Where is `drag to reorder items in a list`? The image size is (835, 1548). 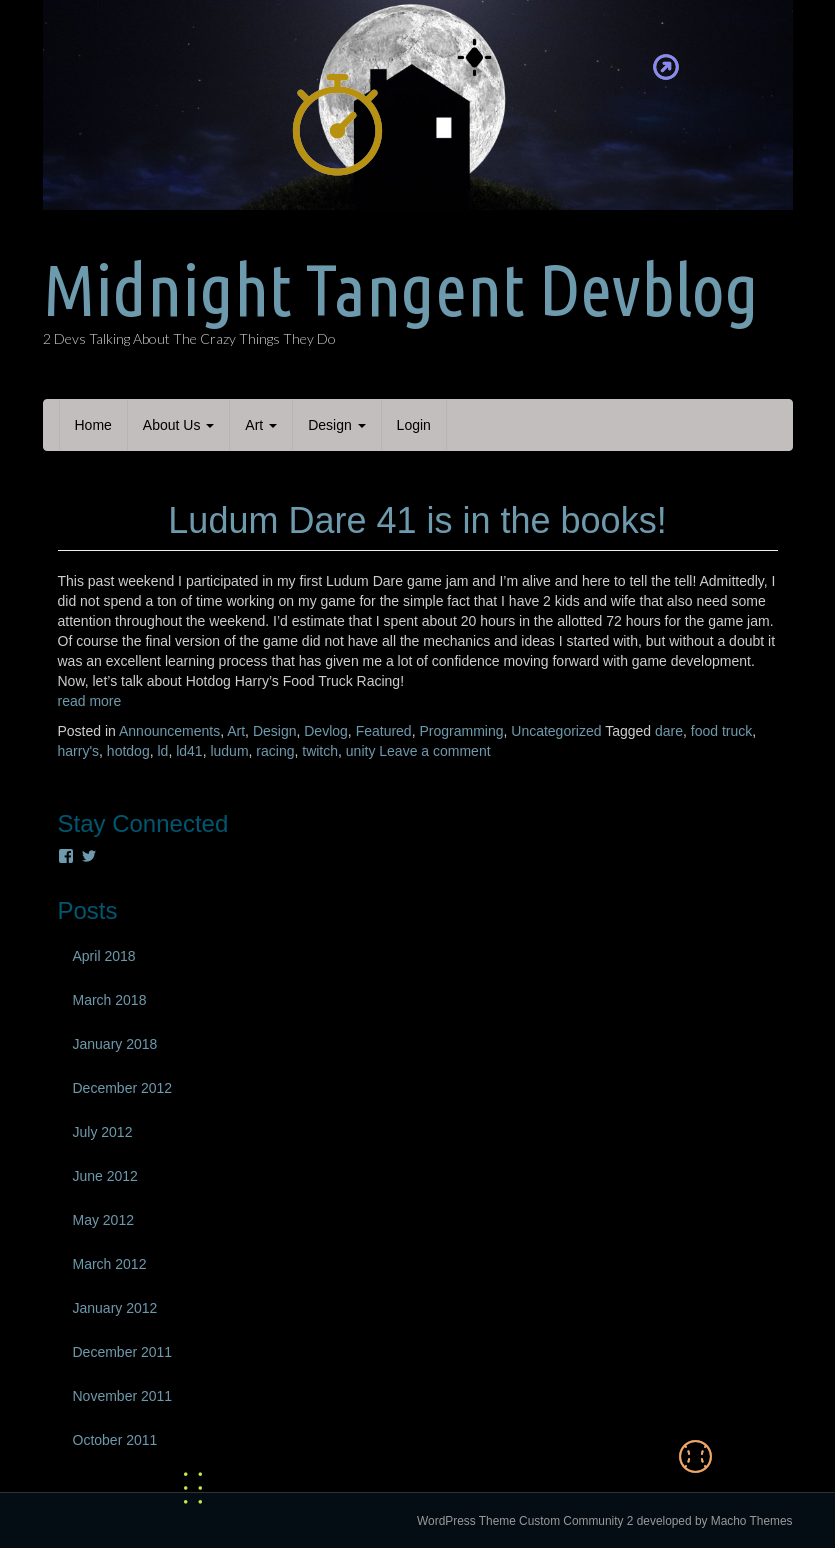
drag to reorder items in a list is located at coordinates (193, 1488).